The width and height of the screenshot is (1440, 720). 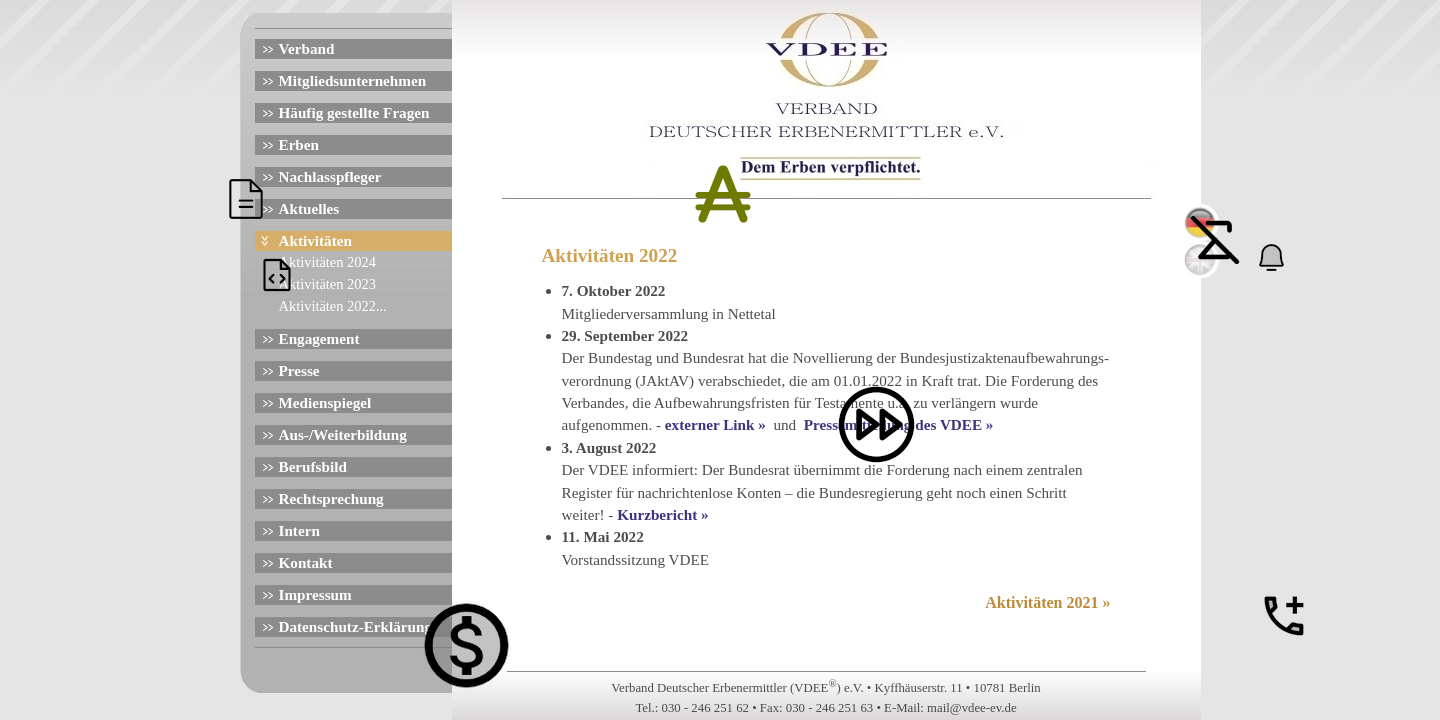 What do you see at coordinates (1271, 257) in the screenshot?
I see `view notifications` at bounding box center [1271, 257].